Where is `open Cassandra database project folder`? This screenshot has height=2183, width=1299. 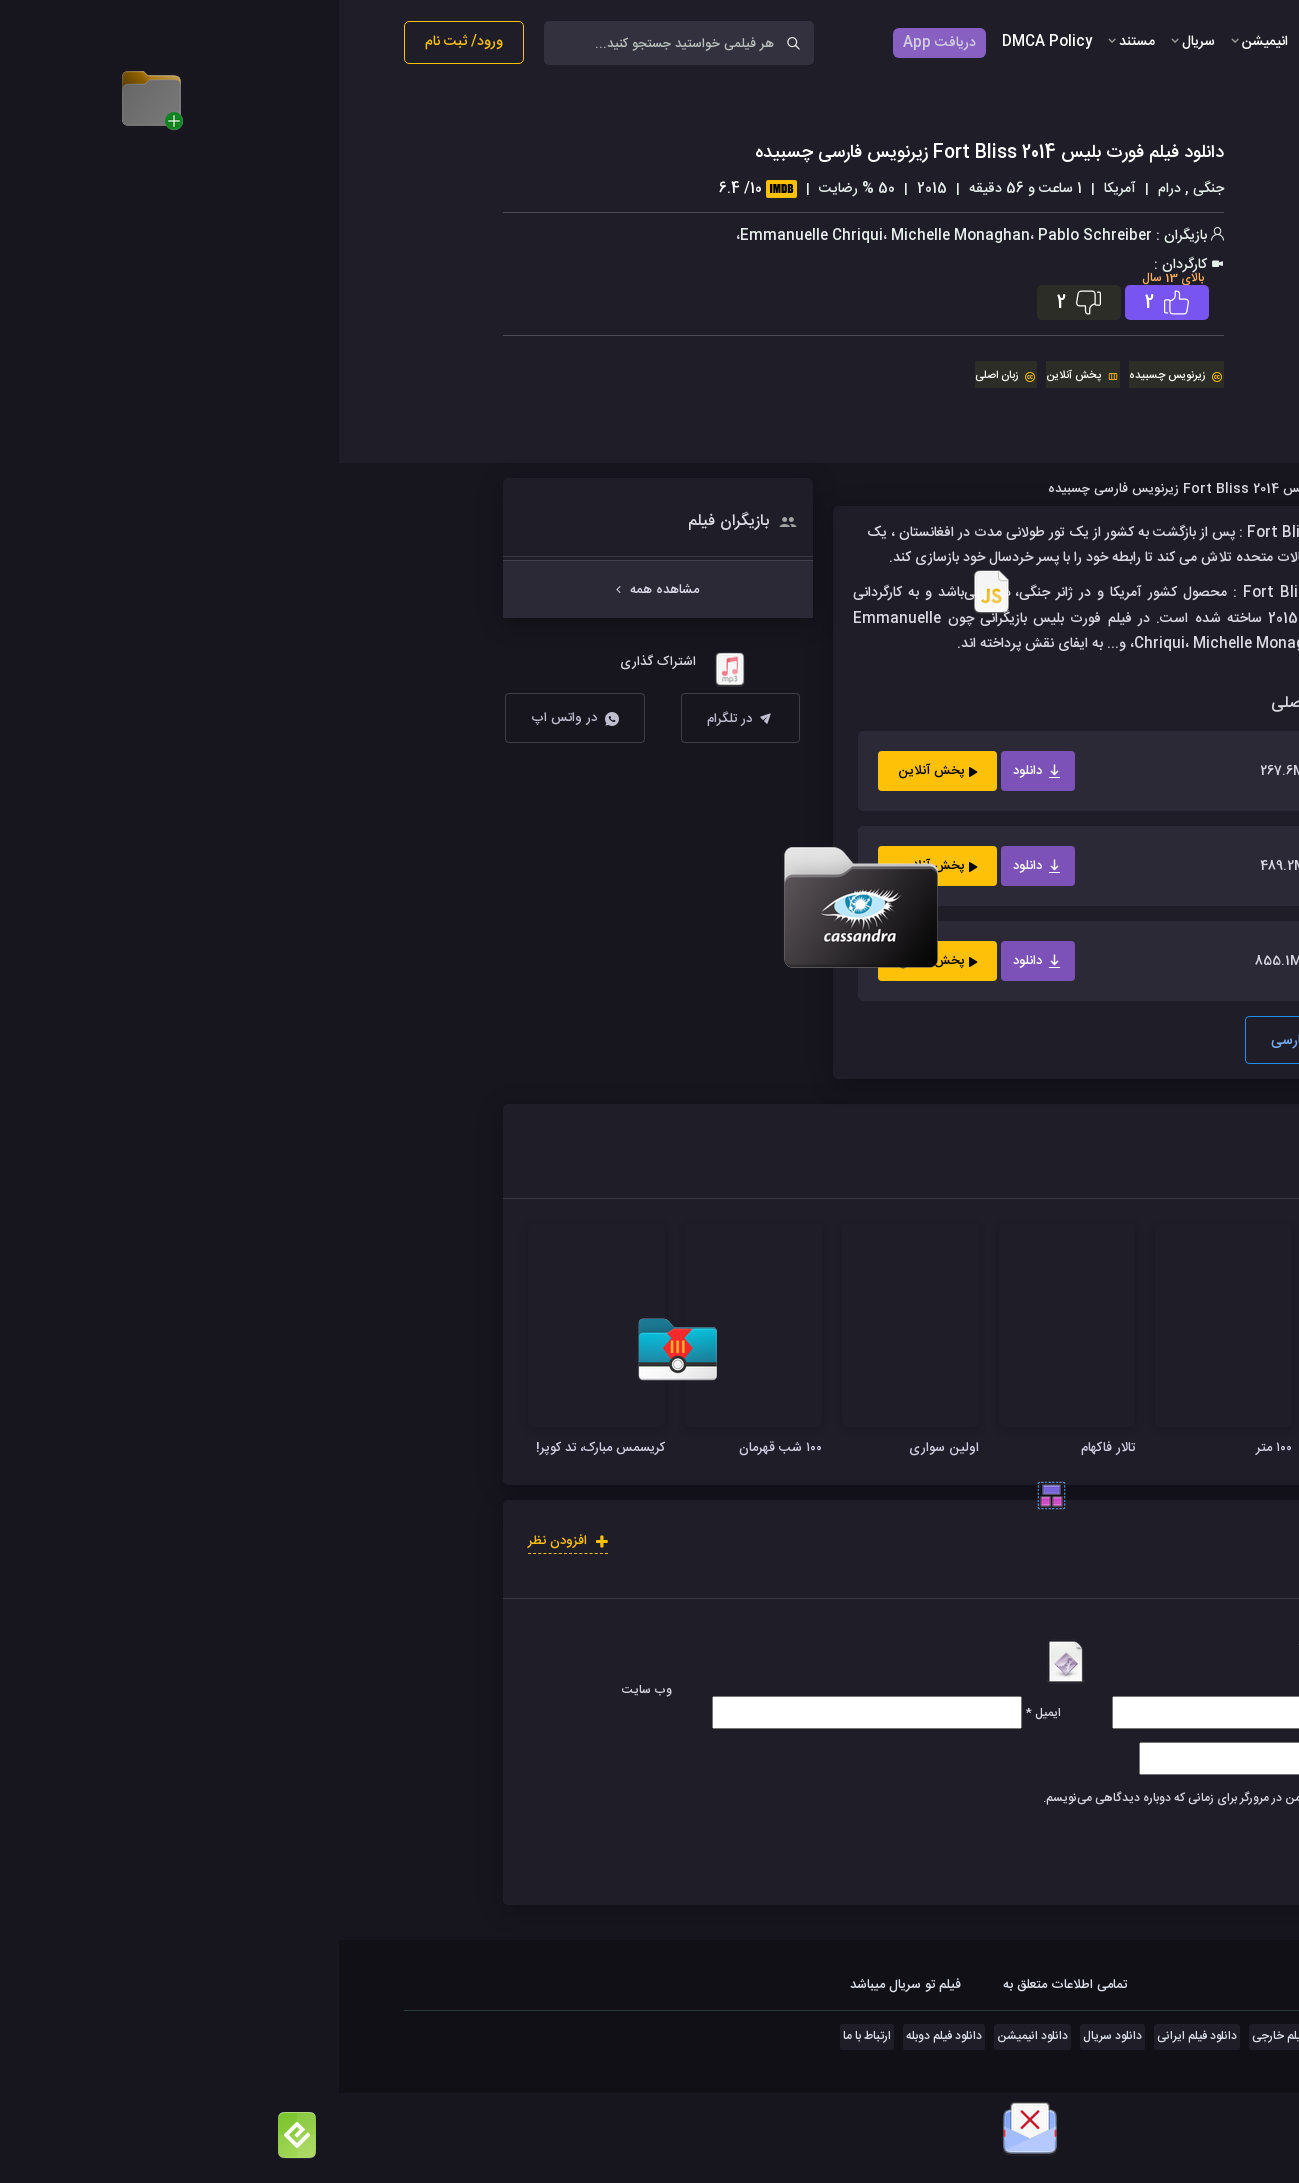 open Cassandra database project folder is located at coordinates (860, 911).